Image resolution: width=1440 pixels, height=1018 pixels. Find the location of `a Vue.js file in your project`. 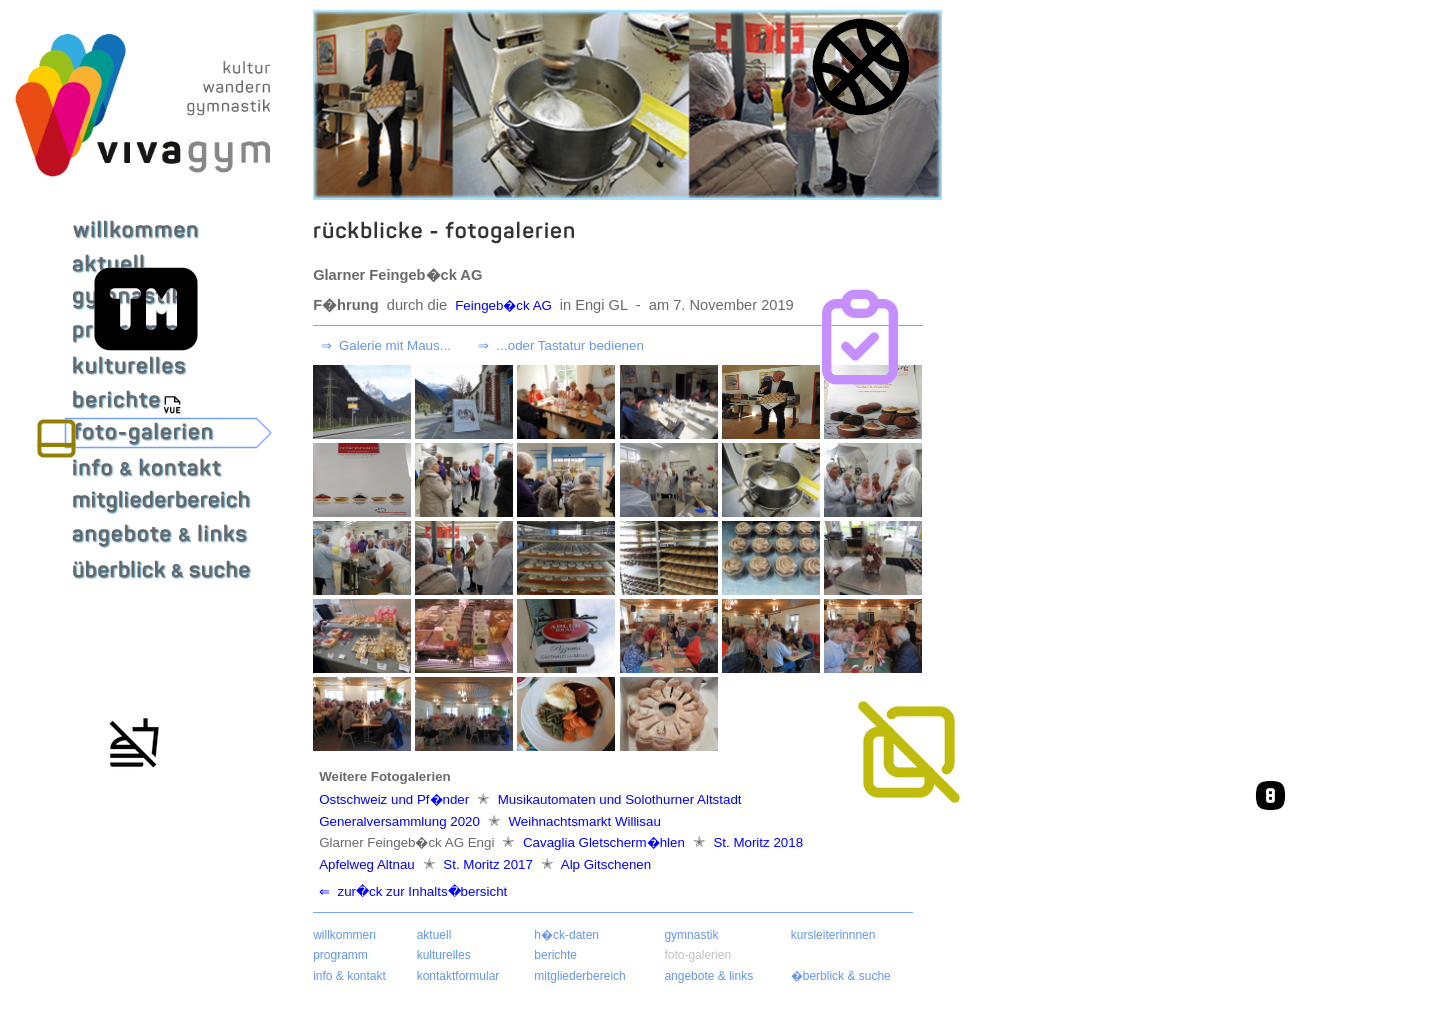

a Vue.js file in your project is located at coordinates (172, 405).